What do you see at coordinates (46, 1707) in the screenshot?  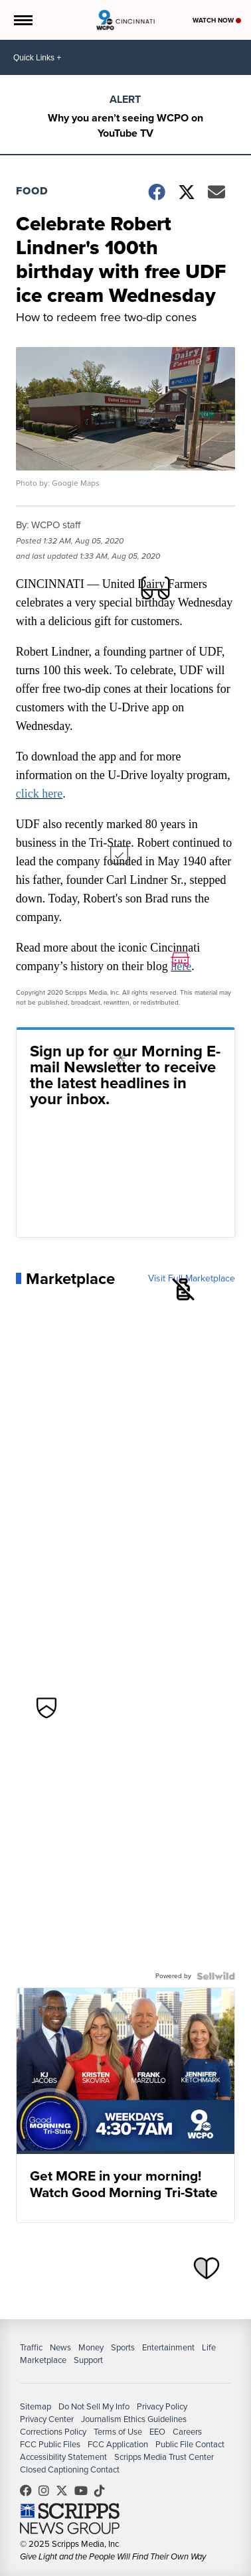 I see `access security or protection settings` at bounding box center [46, 1707].